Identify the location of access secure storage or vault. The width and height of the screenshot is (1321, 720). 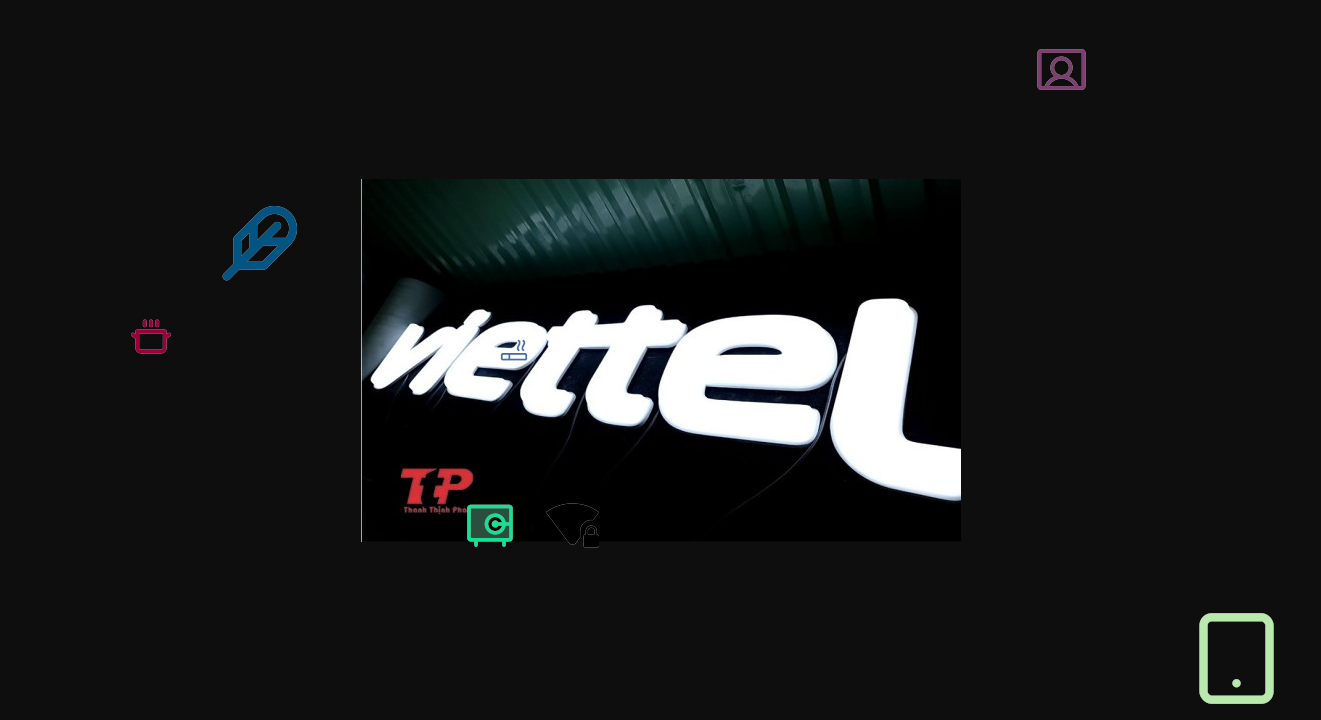
(490, 524).